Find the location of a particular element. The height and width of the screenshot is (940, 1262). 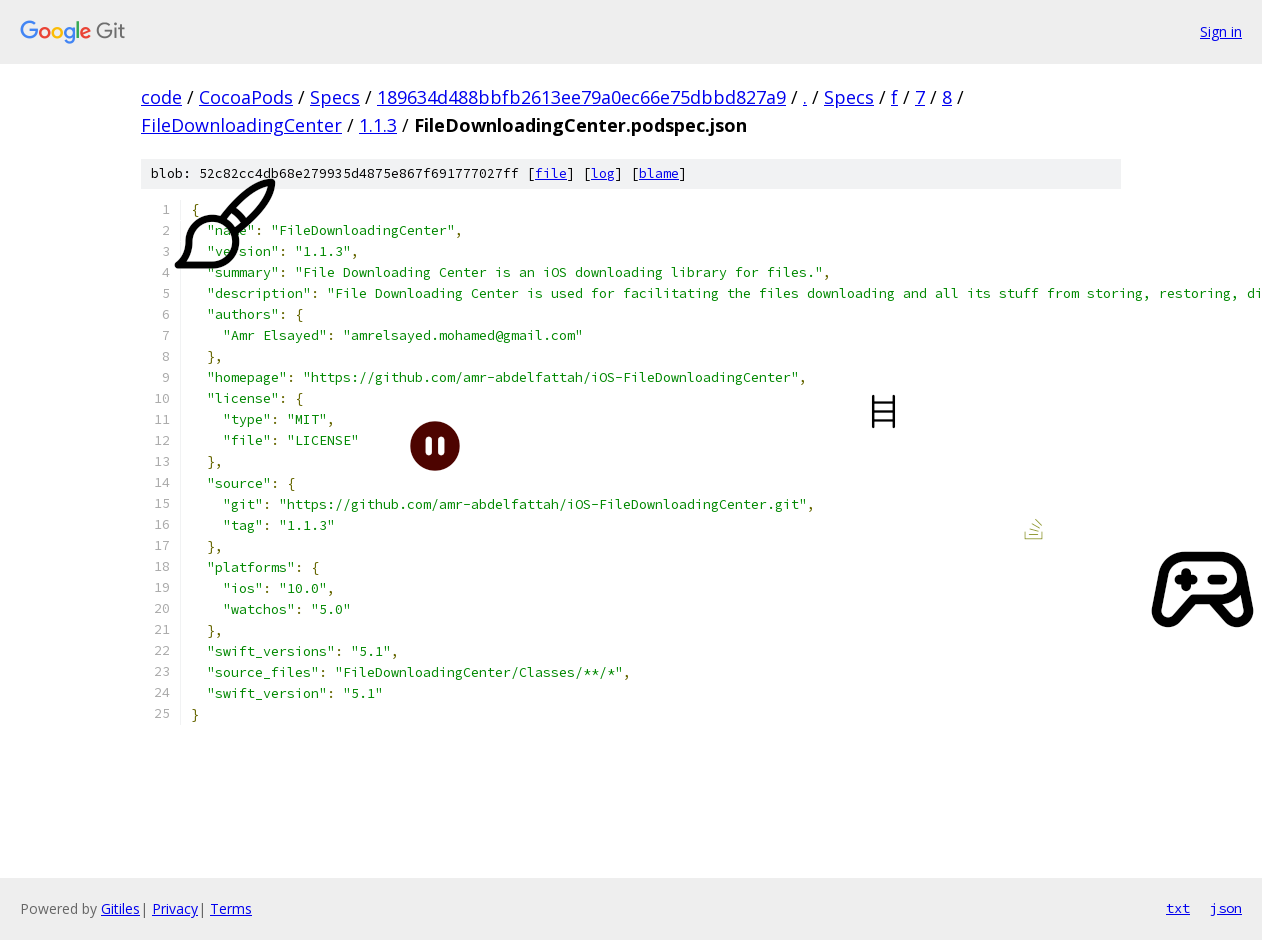

open games or gaming section is located at coordinates (1202, 589).